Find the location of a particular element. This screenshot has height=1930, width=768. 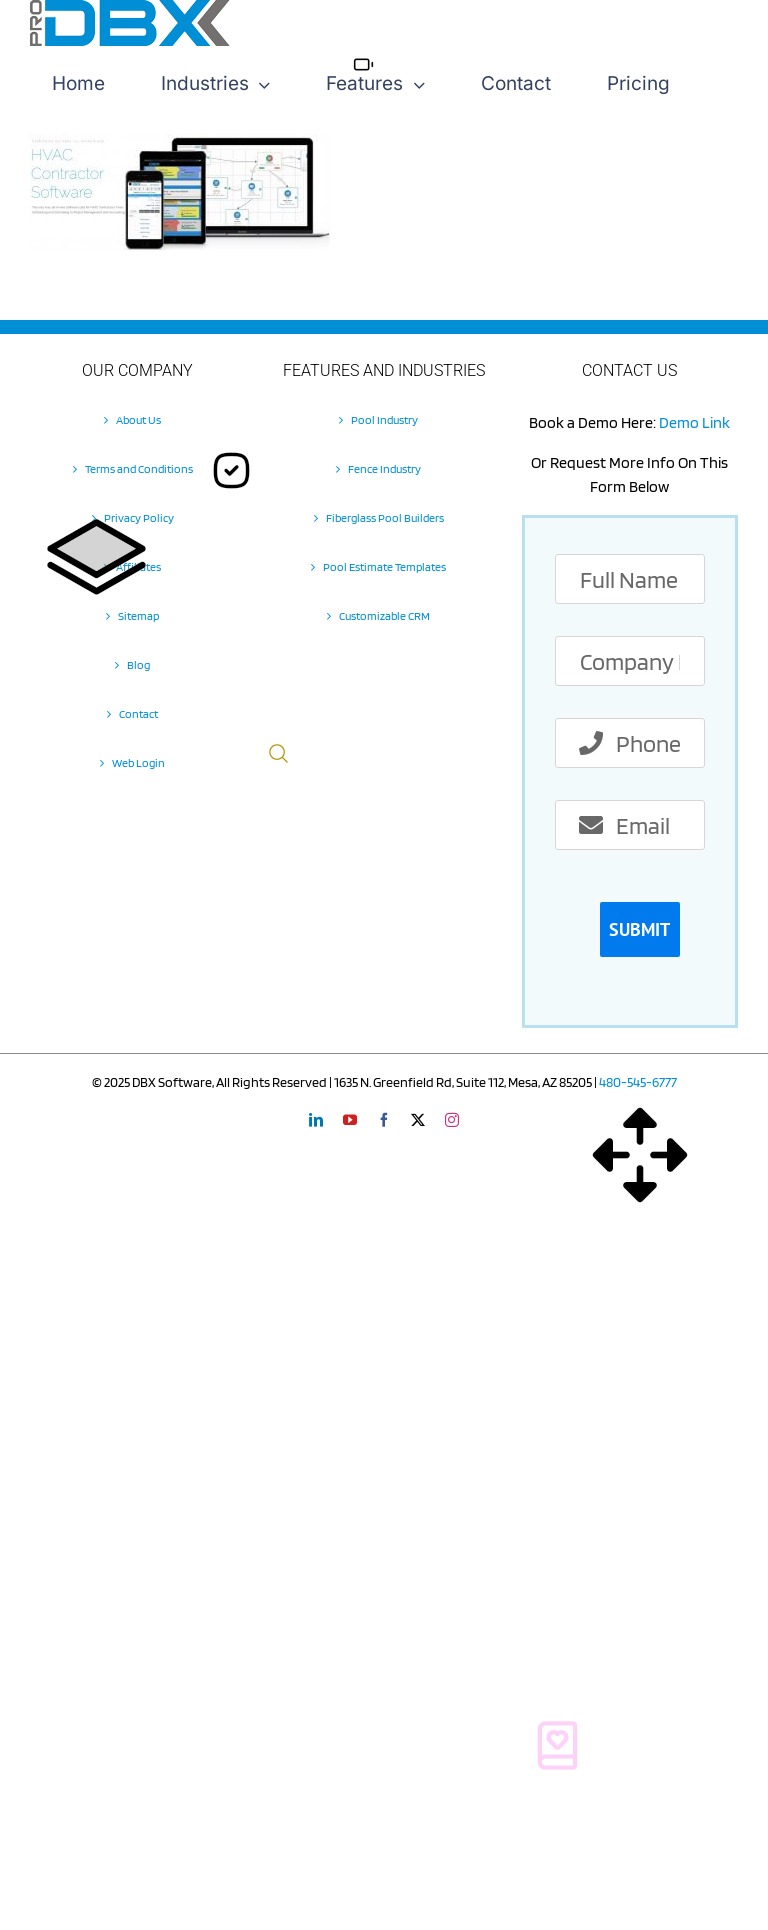

expand content to fullscreen is located at coordinates (640, 1155).